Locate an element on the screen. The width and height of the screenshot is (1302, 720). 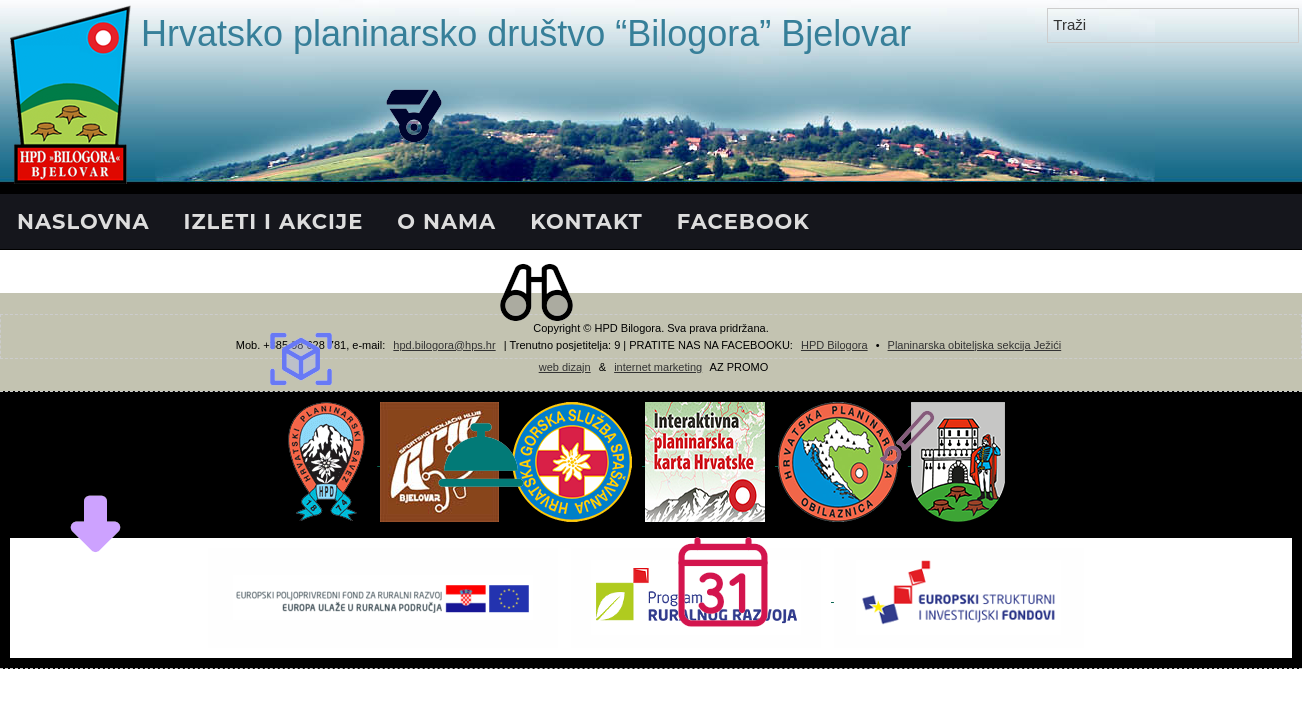
access drawing or painting tools is located at coordinates (907, 438).